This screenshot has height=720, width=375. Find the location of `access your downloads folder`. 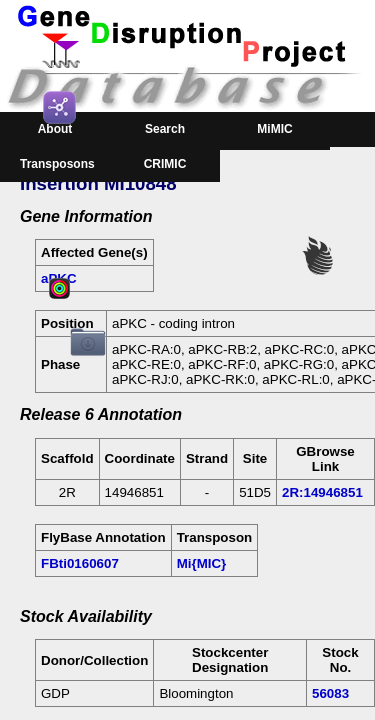

access your downloads folder is located at coordinates (88, 342).